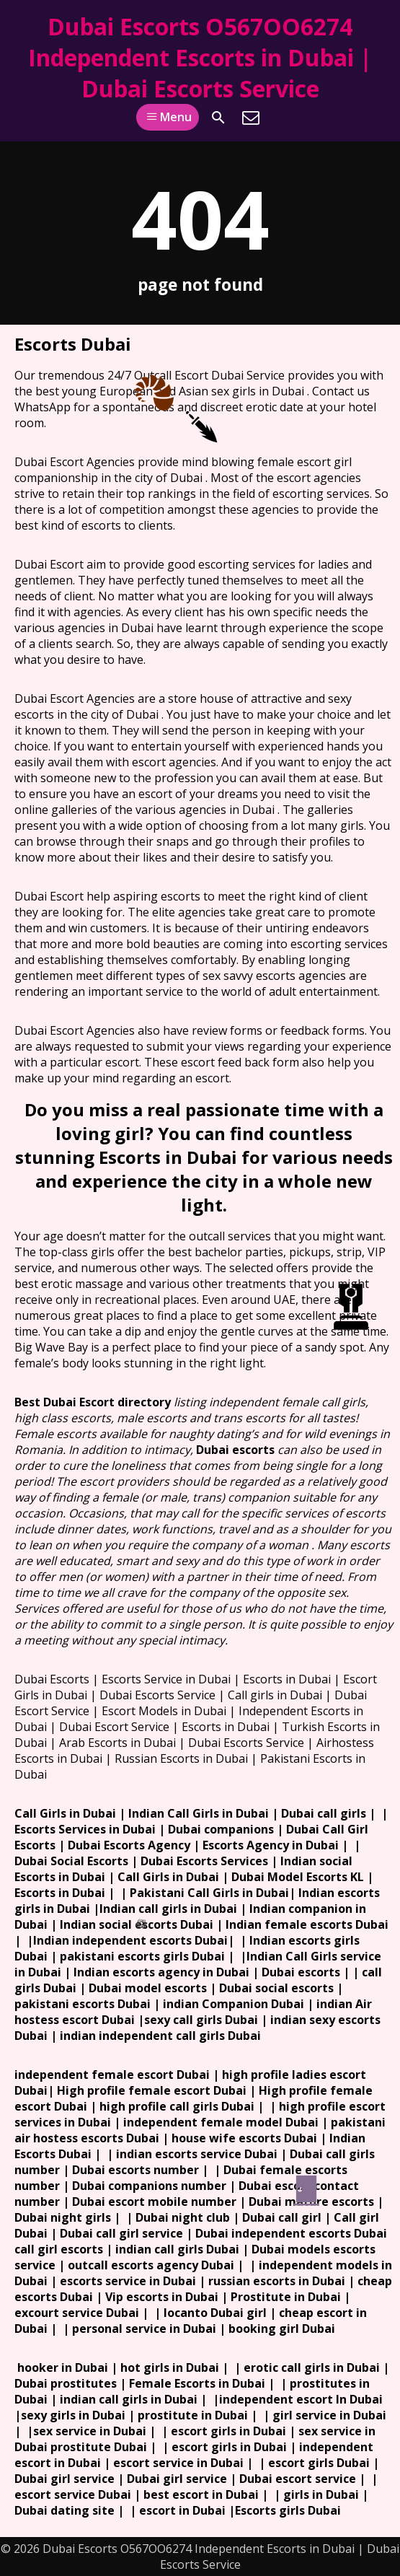 The height and width of the screenshot is (2576, 400). Describe the element at coordinates (154, 393) in the screenshot. I see `access cooking or food preparation menu` at that location.